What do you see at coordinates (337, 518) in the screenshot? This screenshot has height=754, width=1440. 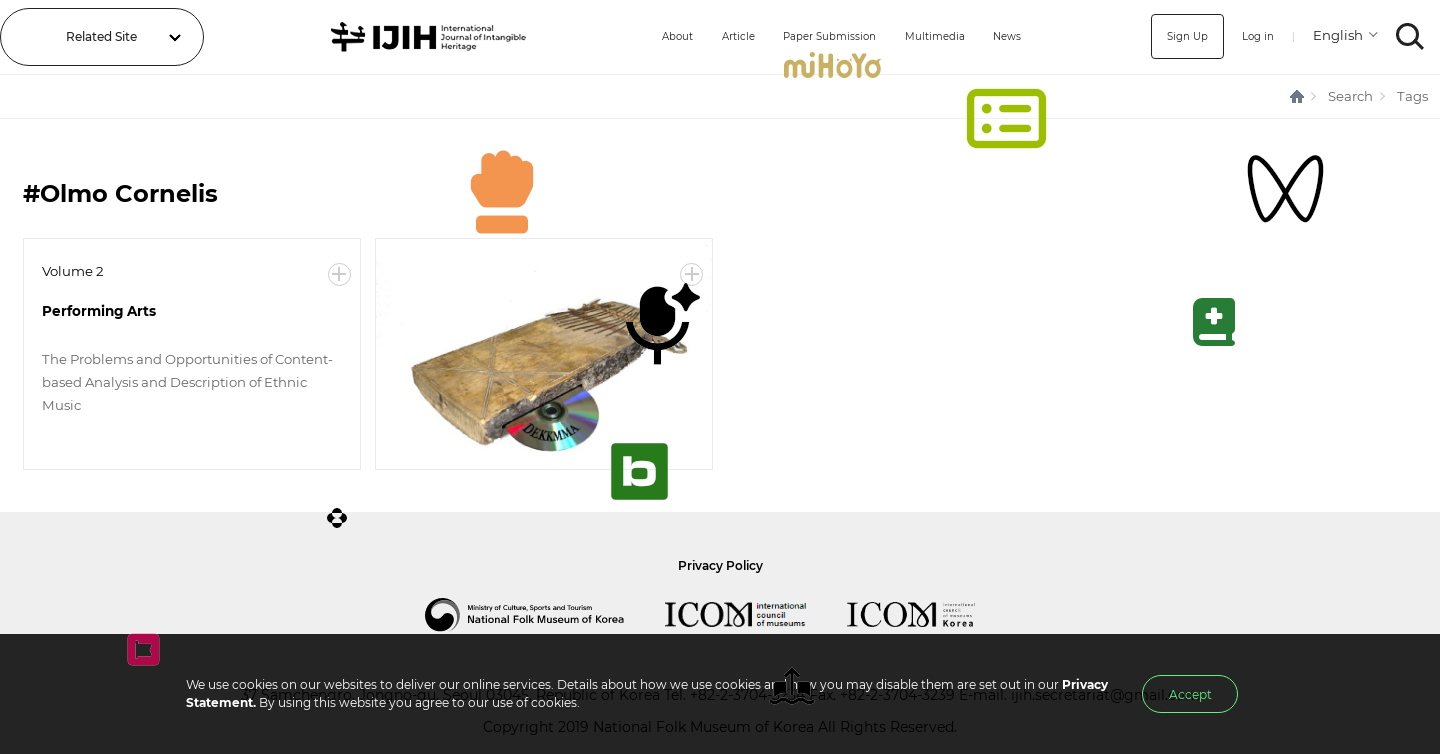 I see `Merck pharmaceutical company logo` at bounding box center [337, 518].